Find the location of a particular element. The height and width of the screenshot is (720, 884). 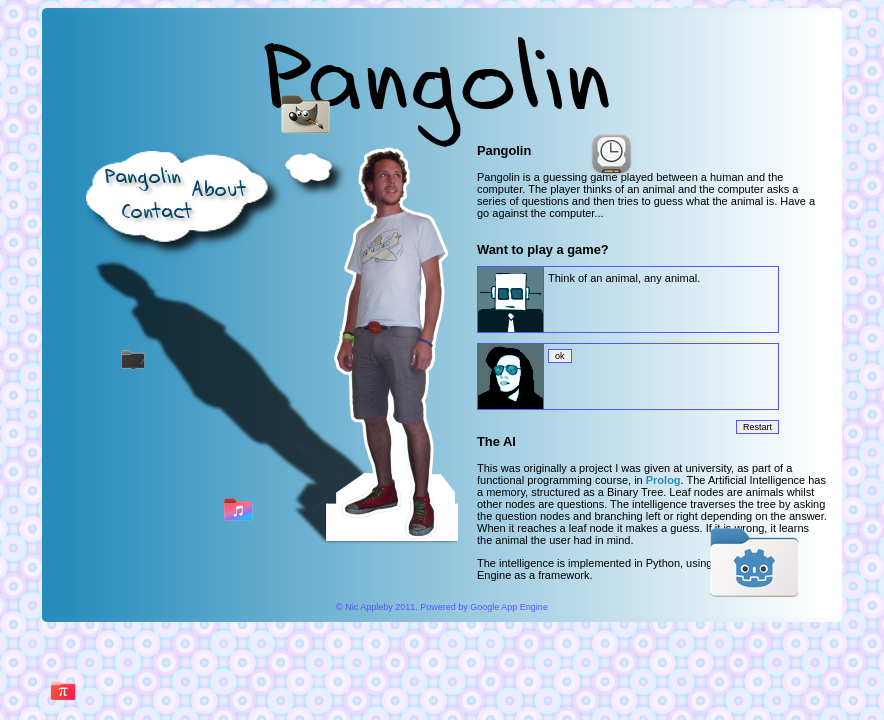

open apple music folder is located at coordinates (238, 510).